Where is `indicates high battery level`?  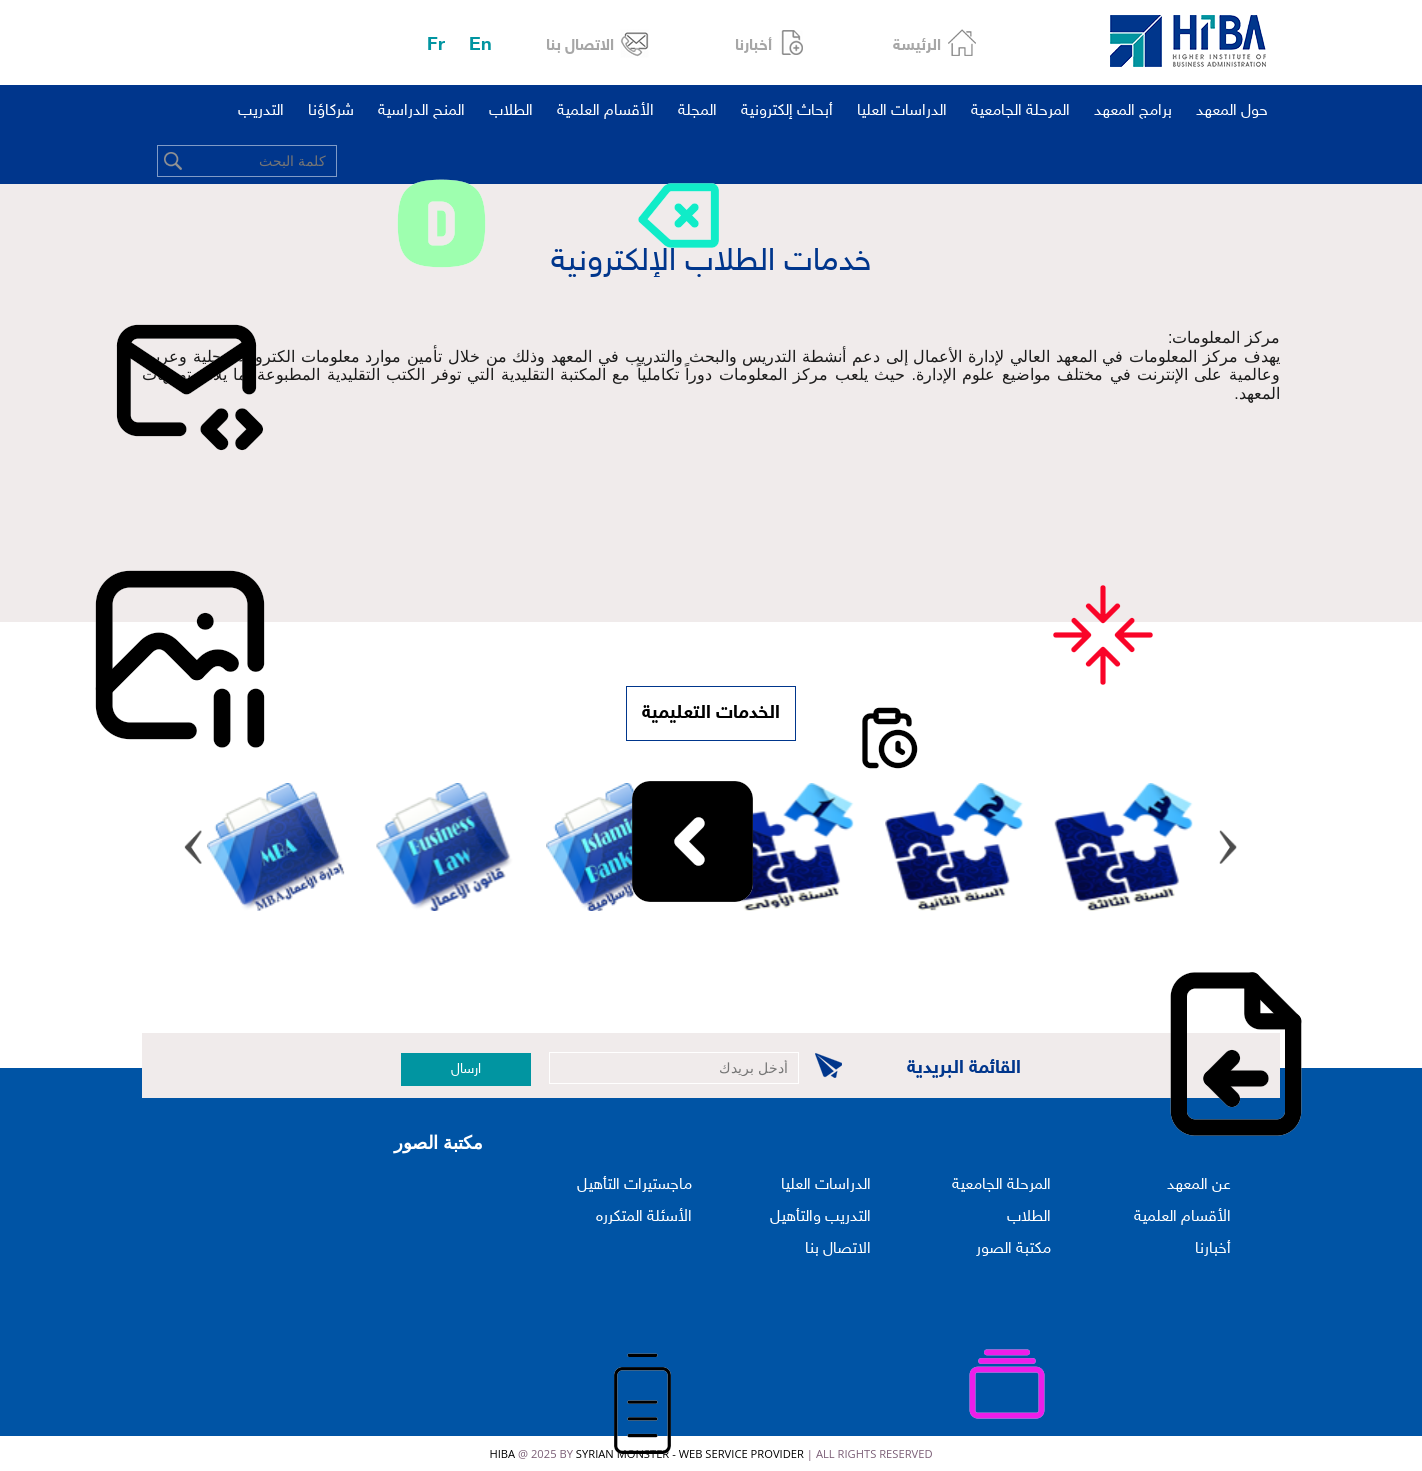
indicates high battery level is located at coordinates (642, 1405).